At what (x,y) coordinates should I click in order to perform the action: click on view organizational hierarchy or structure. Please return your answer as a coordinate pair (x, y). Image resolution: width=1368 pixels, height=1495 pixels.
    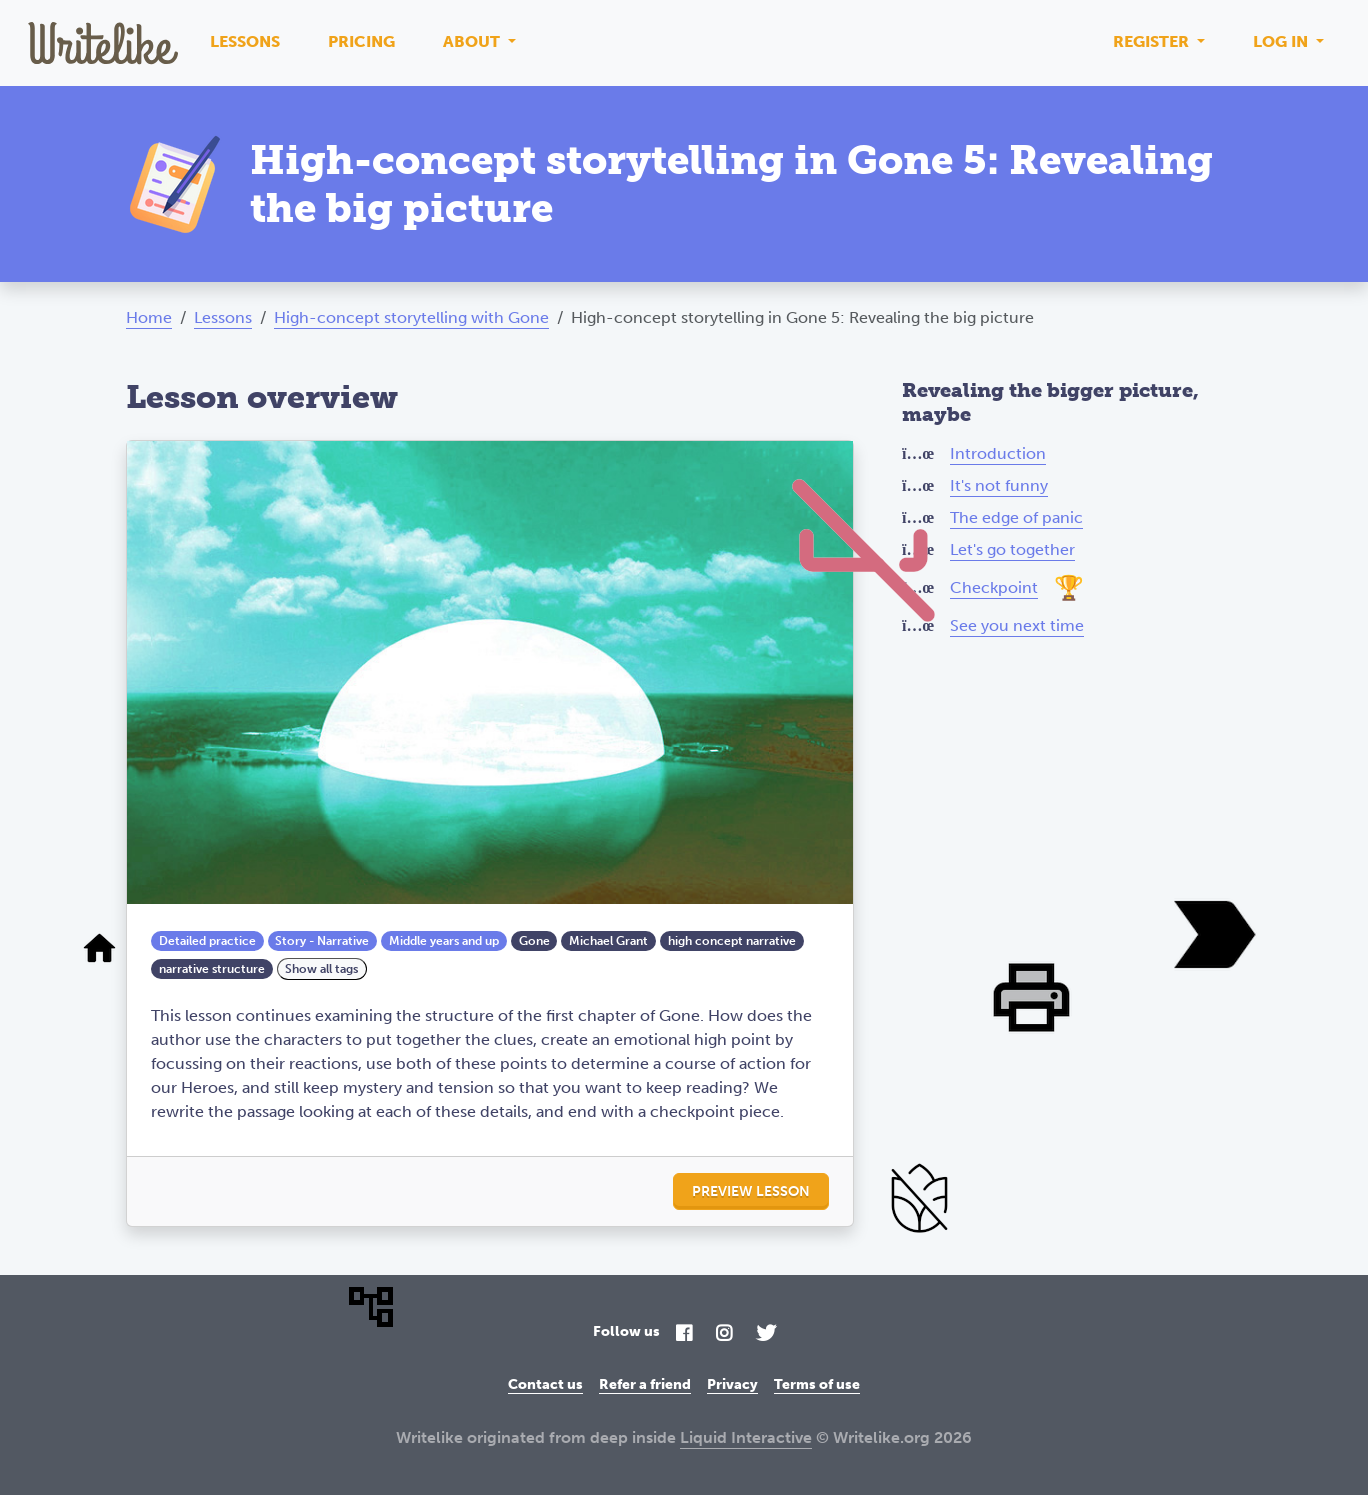
    Looking at the image, I should click on (371, 1307).